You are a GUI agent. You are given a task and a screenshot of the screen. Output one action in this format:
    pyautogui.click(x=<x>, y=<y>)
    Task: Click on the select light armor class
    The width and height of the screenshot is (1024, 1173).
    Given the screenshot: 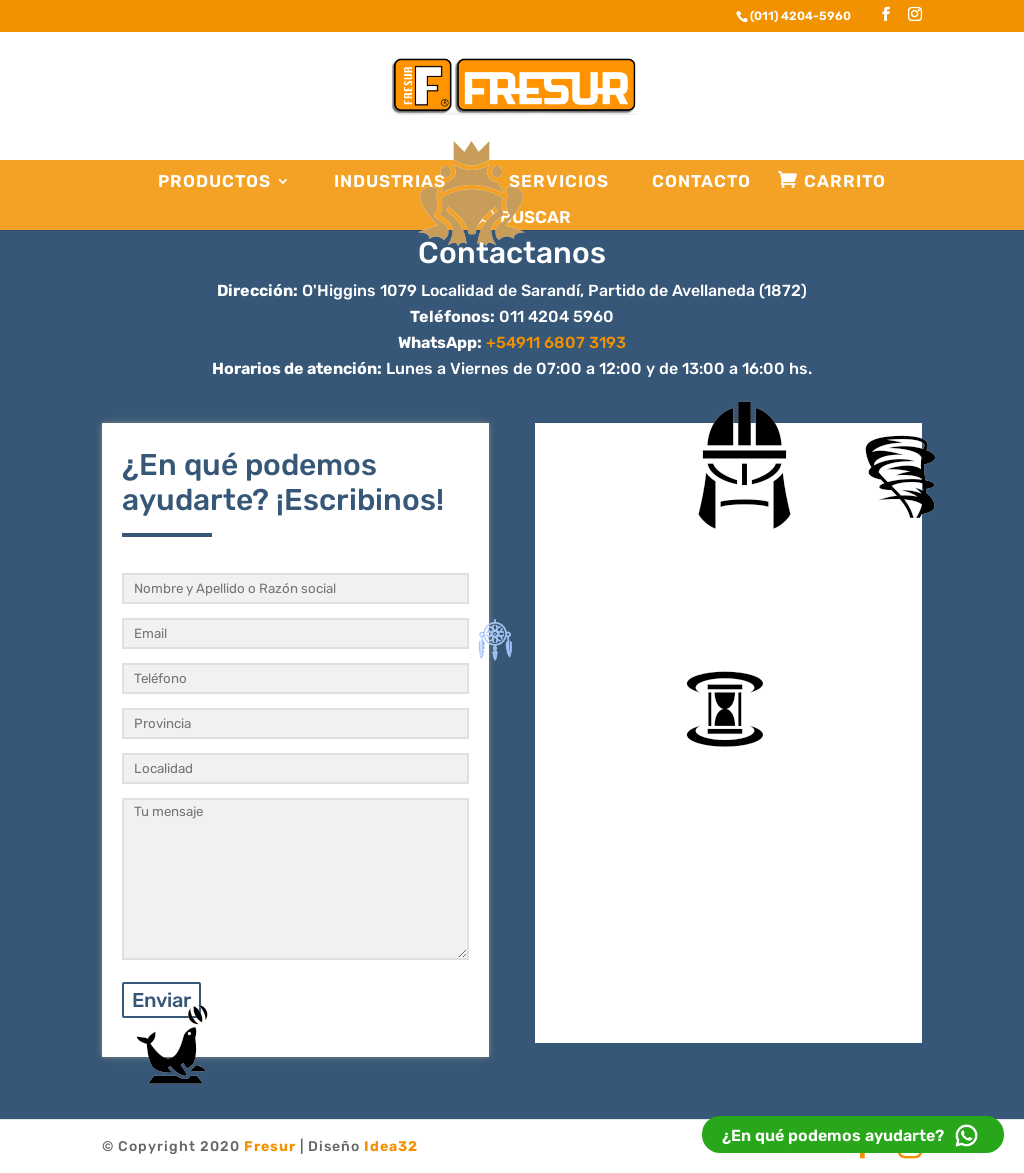 What is the action you would take?
    pyautogui.click(x=744, y=465)
    